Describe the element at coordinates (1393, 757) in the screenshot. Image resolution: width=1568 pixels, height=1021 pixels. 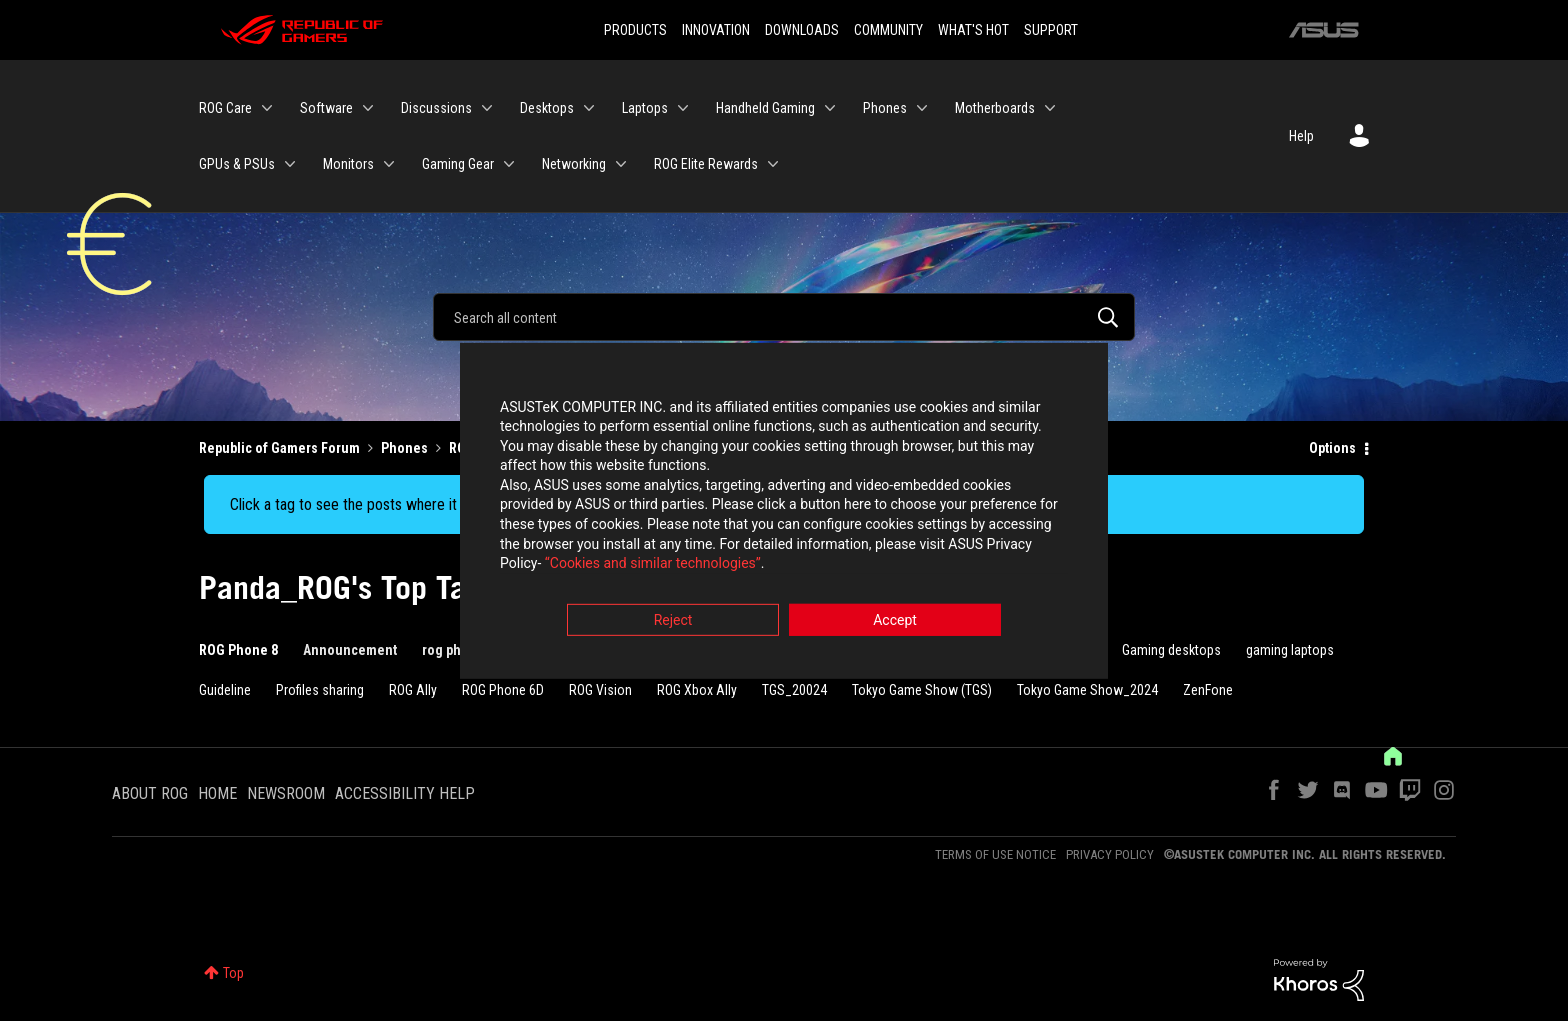
I see `go to home screen` at that location.